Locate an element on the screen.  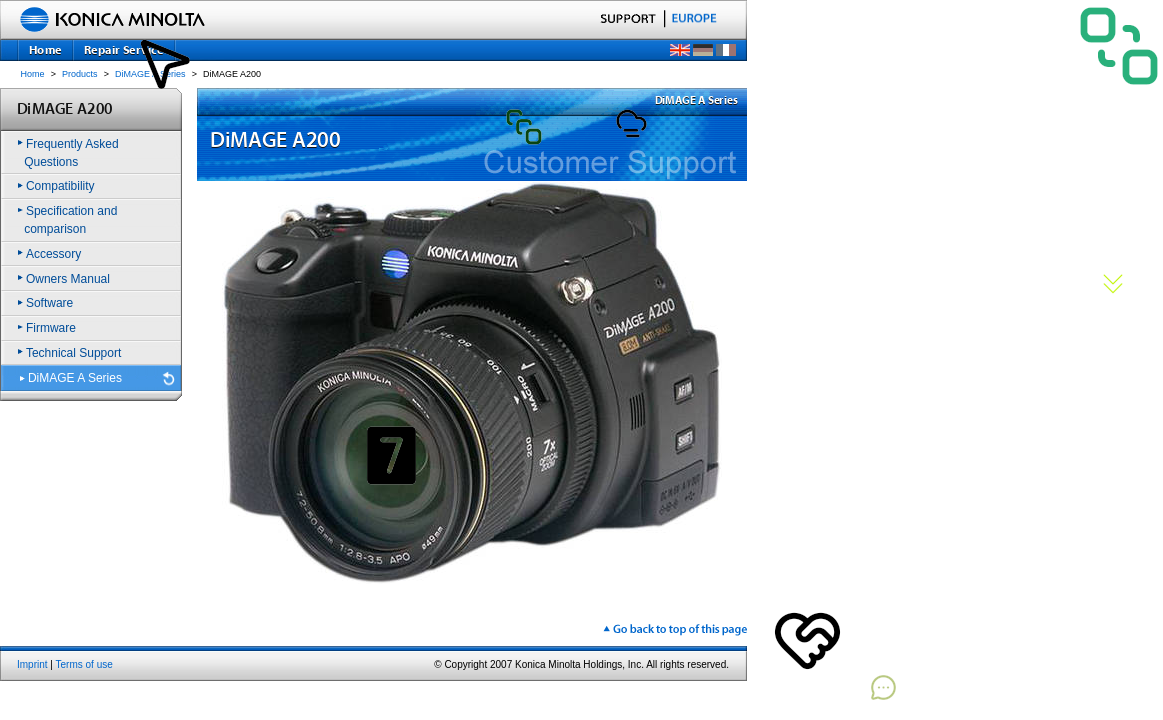
indicates the number seven in a sequence or list is located at coordinates (391, 455).